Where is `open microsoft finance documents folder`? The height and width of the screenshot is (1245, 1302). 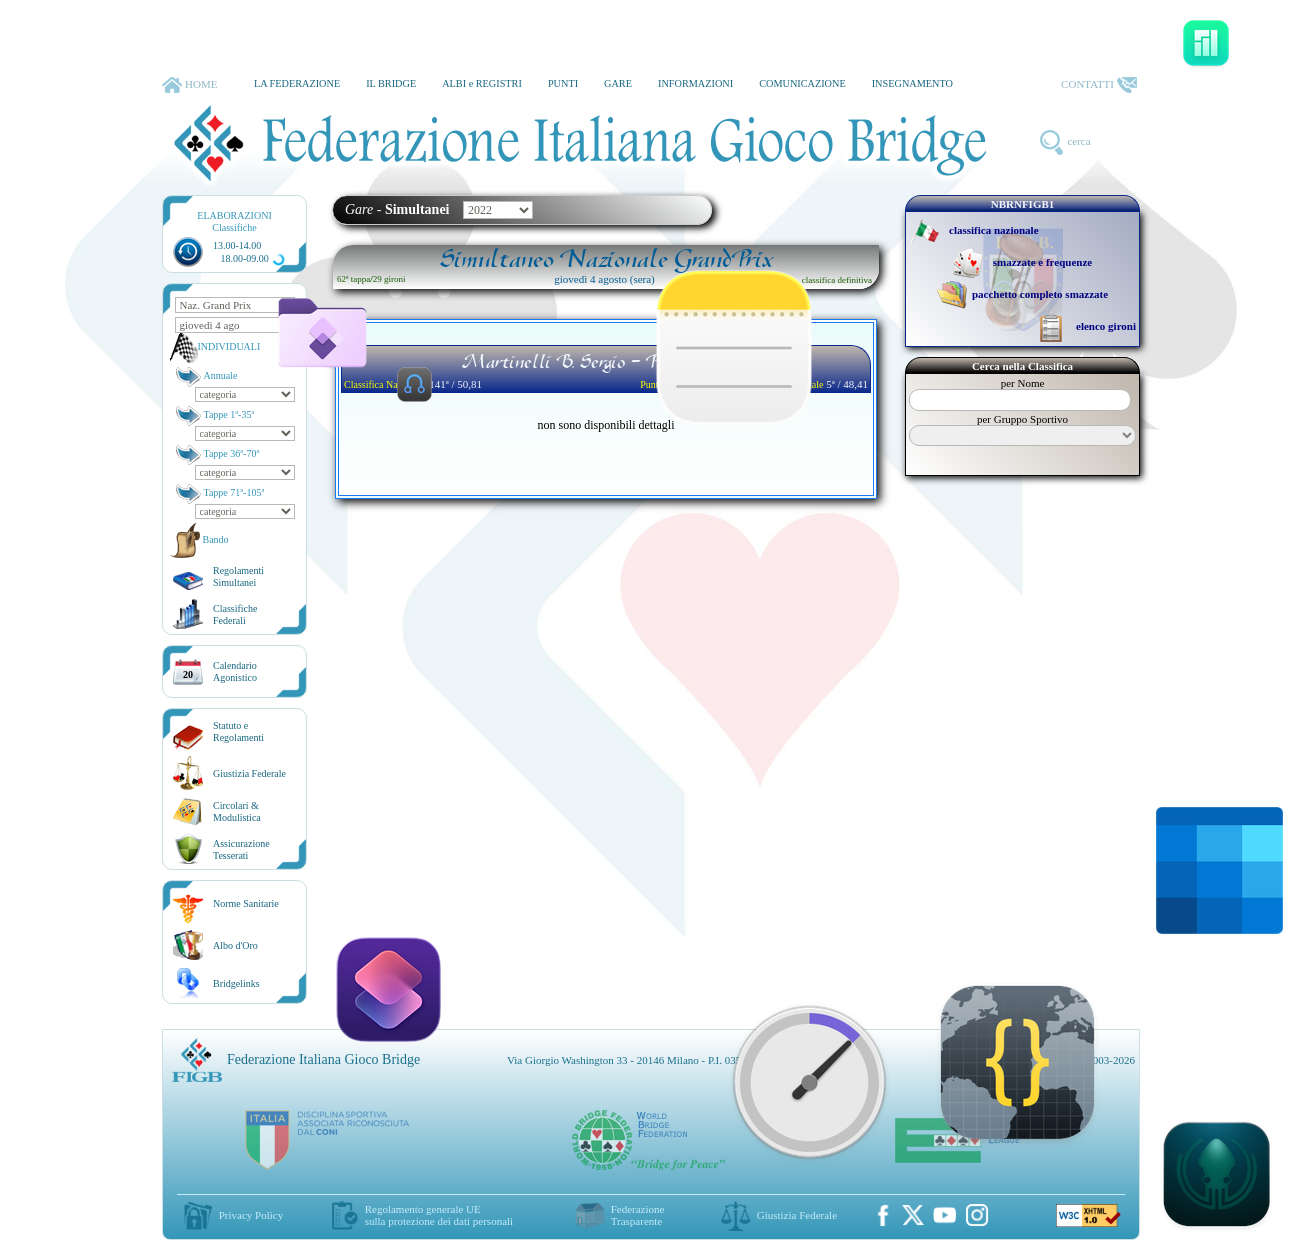 open microsoft finance documents folder is located at coordinates (322, 335).